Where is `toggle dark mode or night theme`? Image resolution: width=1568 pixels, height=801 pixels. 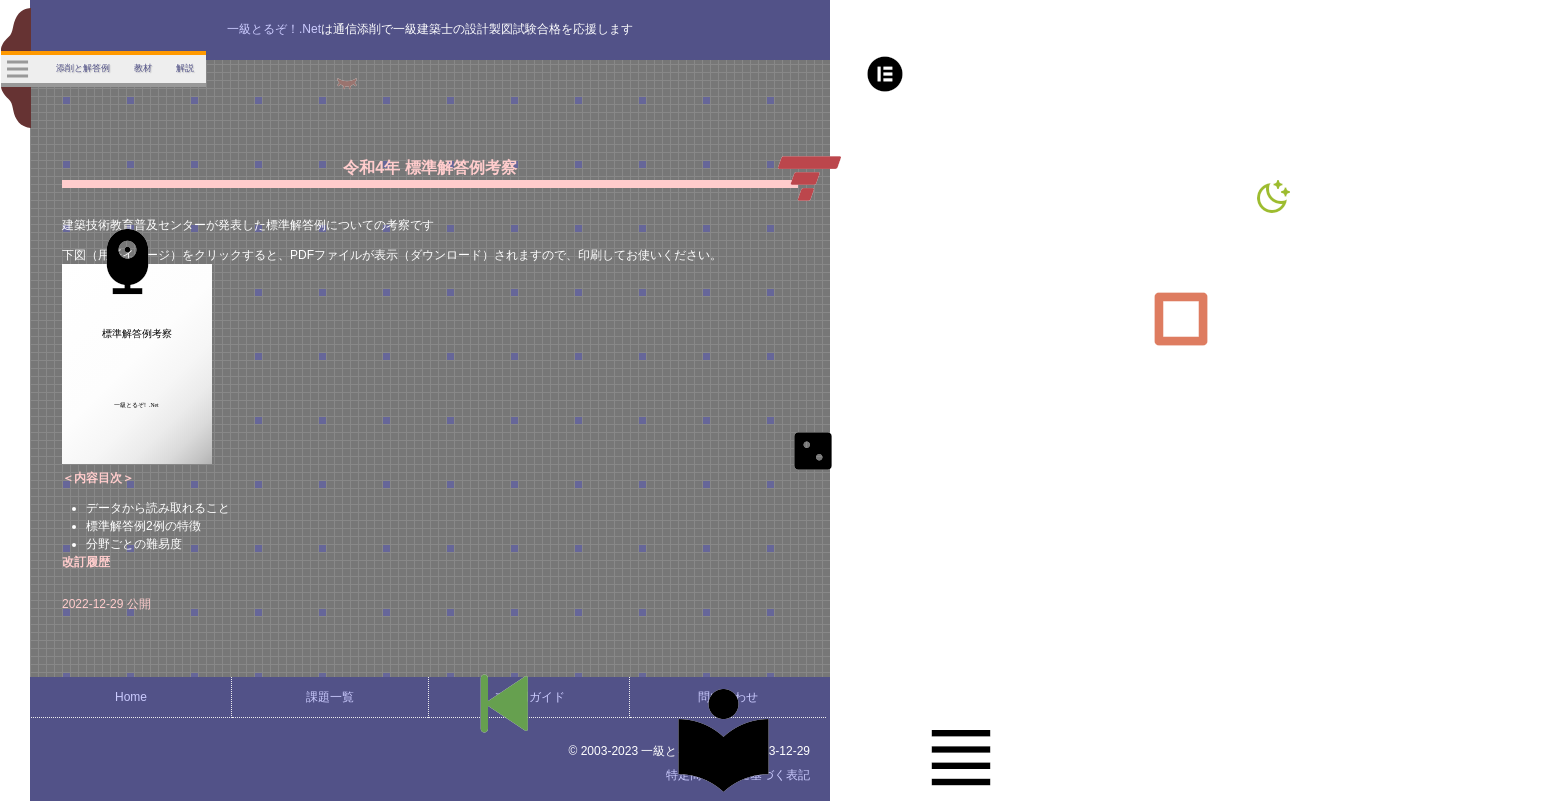
toggle dark mode or night theme is located at coordinates (1272, 198).